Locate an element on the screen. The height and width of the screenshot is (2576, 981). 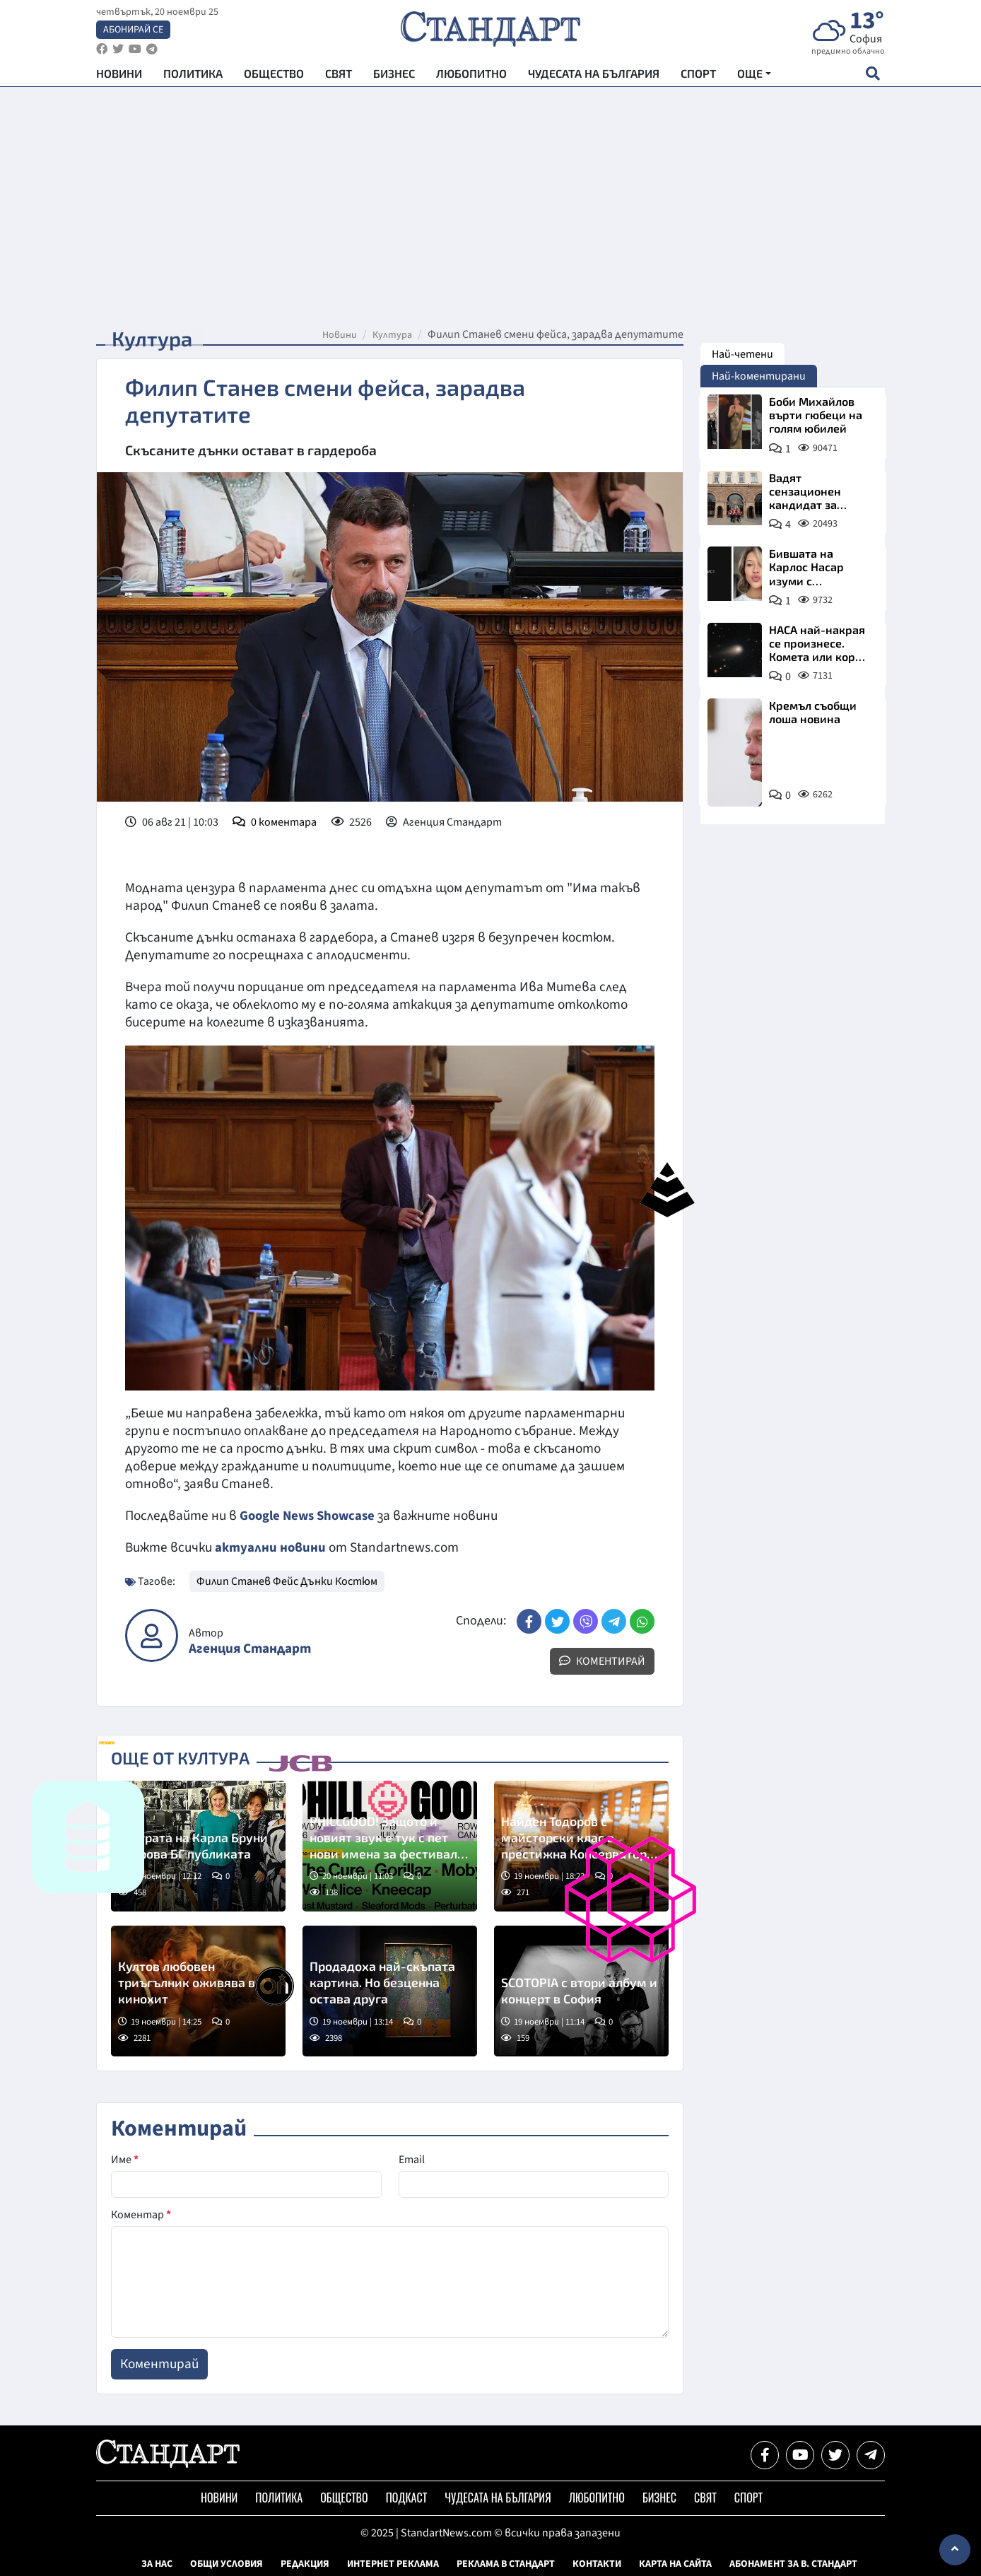
namesilo domain registrar logo is located at coordinates (88, 1837).